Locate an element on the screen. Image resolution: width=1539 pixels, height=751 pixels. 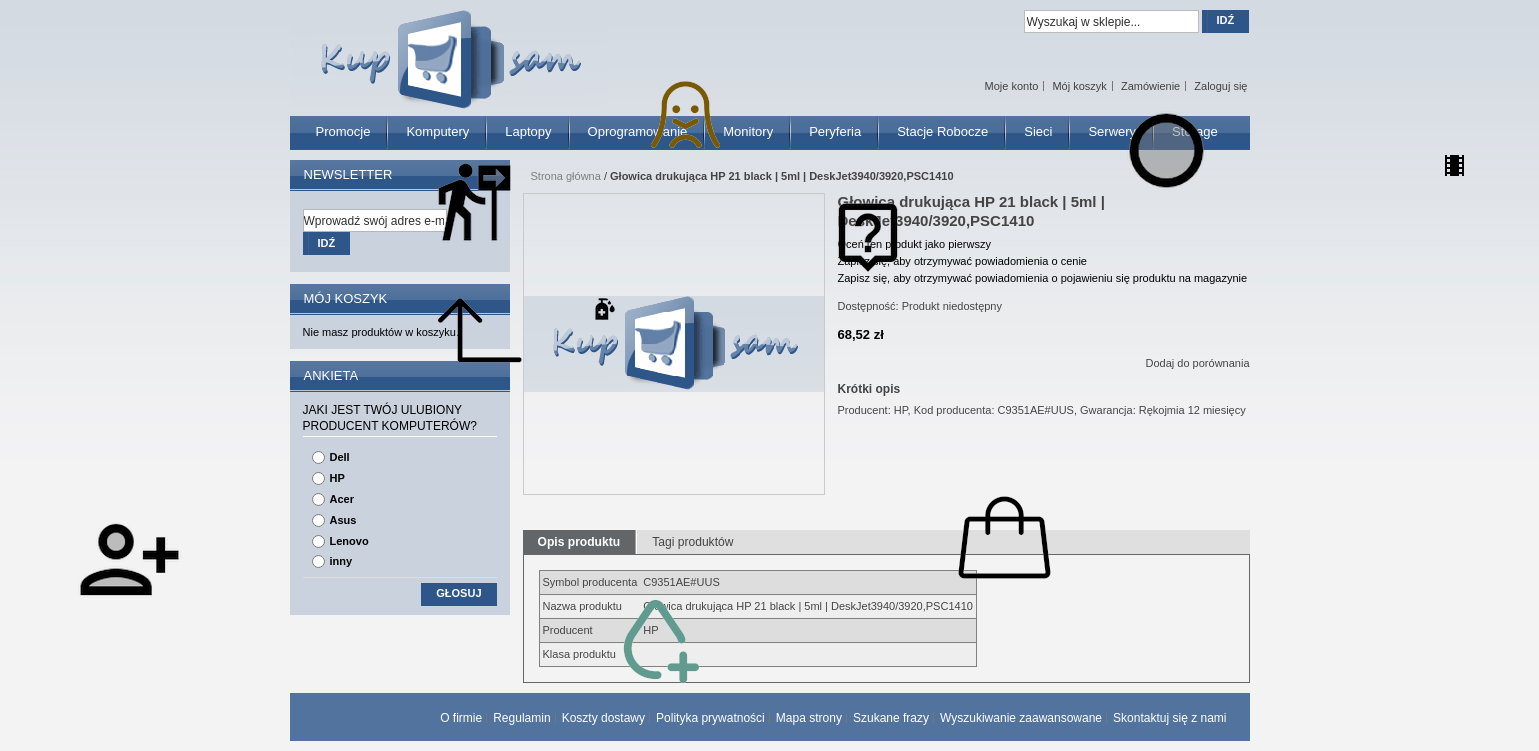
access shopping bag or cart is located at coordinates (1004, 542).